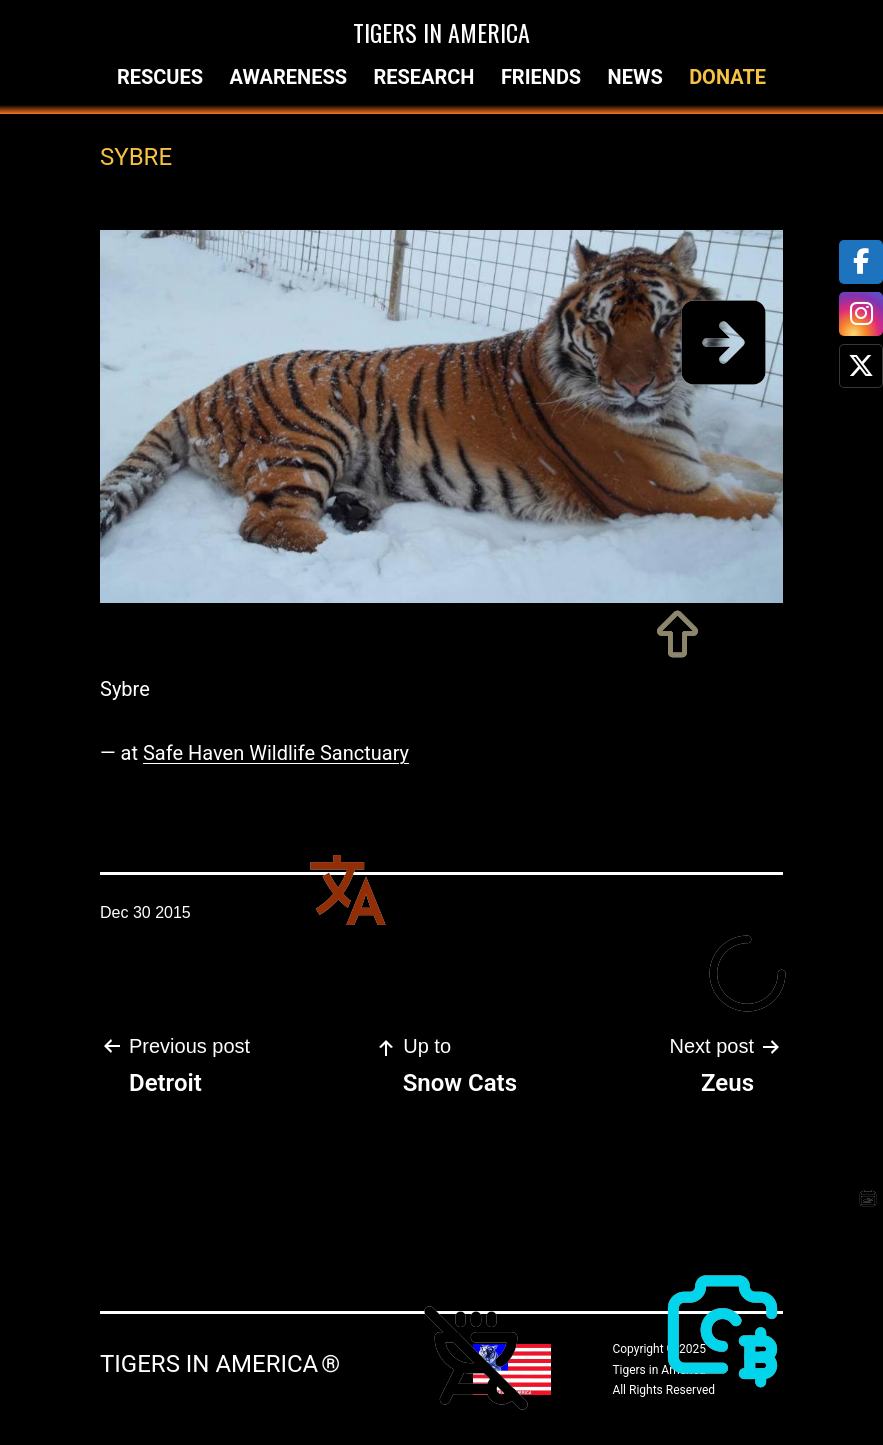 This screenshot has width=883, height=1445. I want to click on grilling or barbecue feature disabled, so click(476, 1358).